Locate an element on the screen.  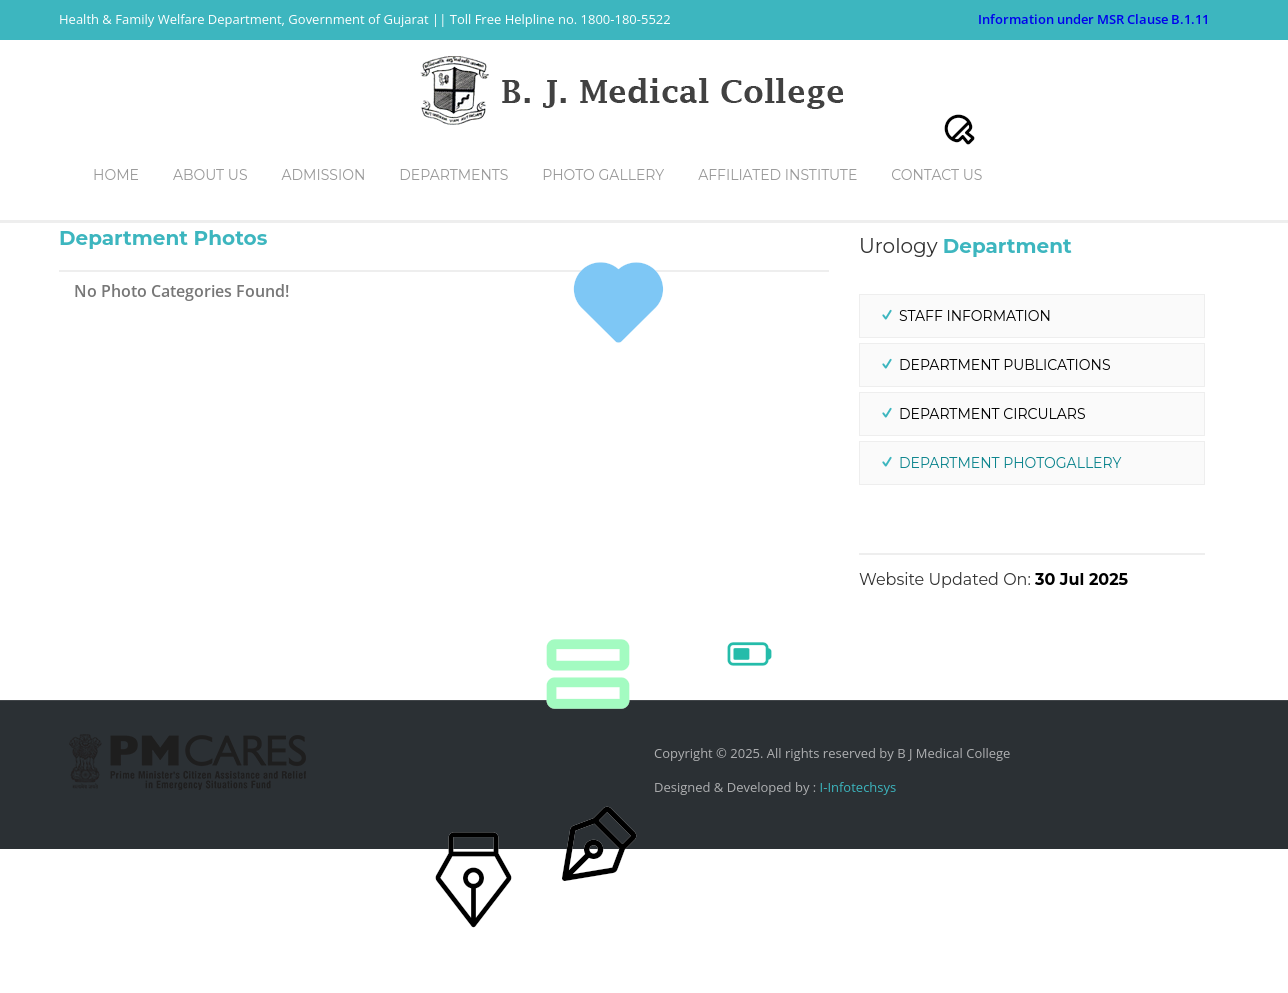
switch to row view layout is located at coordinates (588, 674).